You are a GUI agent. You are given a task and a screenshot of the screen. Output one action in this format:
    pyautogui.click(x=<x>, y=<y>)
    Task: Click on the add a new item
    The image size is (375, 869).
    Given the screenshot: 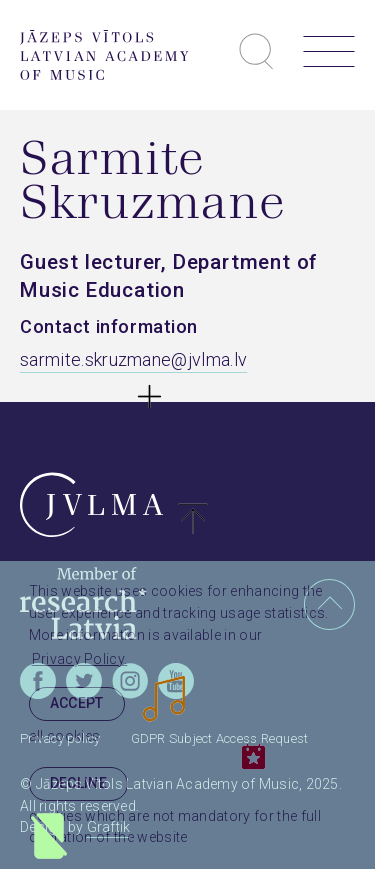 What is the action you would take?
    pyautogui.click(x=149, y=396)
    